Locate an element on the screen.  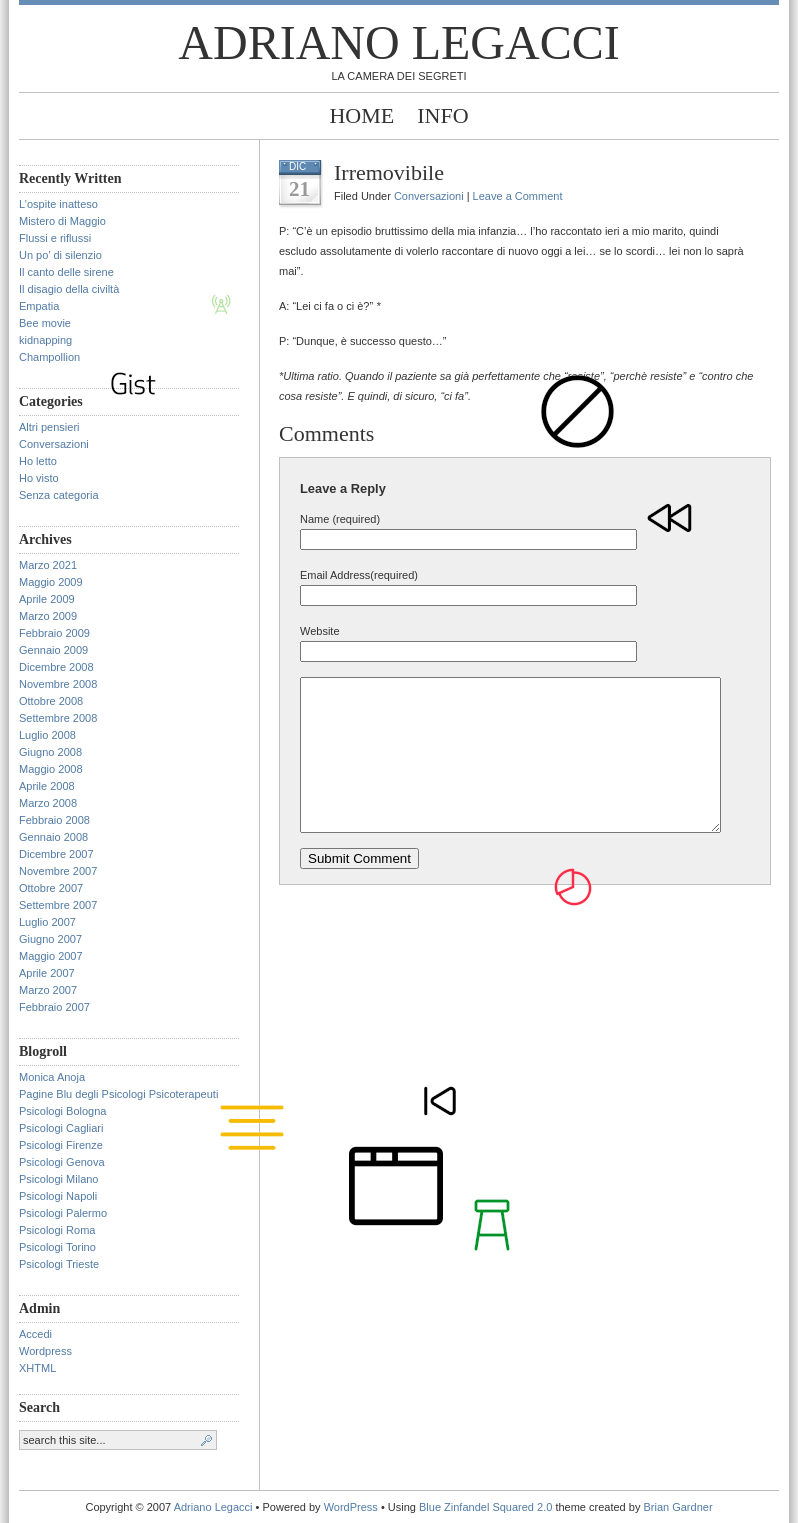
open github gist to share code snippets is located at coordinates (134, 383).